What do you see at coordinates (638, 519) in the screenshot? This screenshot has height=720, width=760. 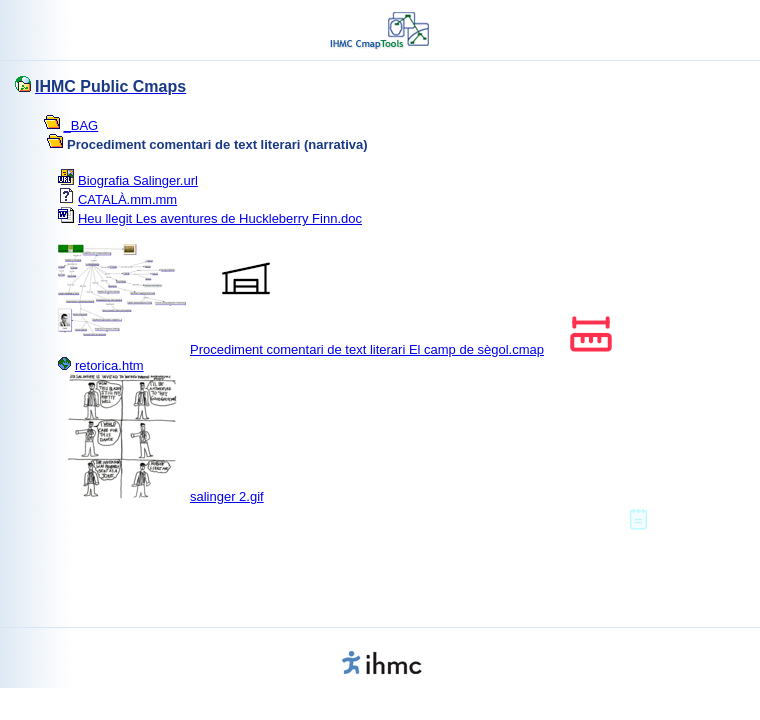 I see `open notepad or notes app` at bounding box center [638, 519].